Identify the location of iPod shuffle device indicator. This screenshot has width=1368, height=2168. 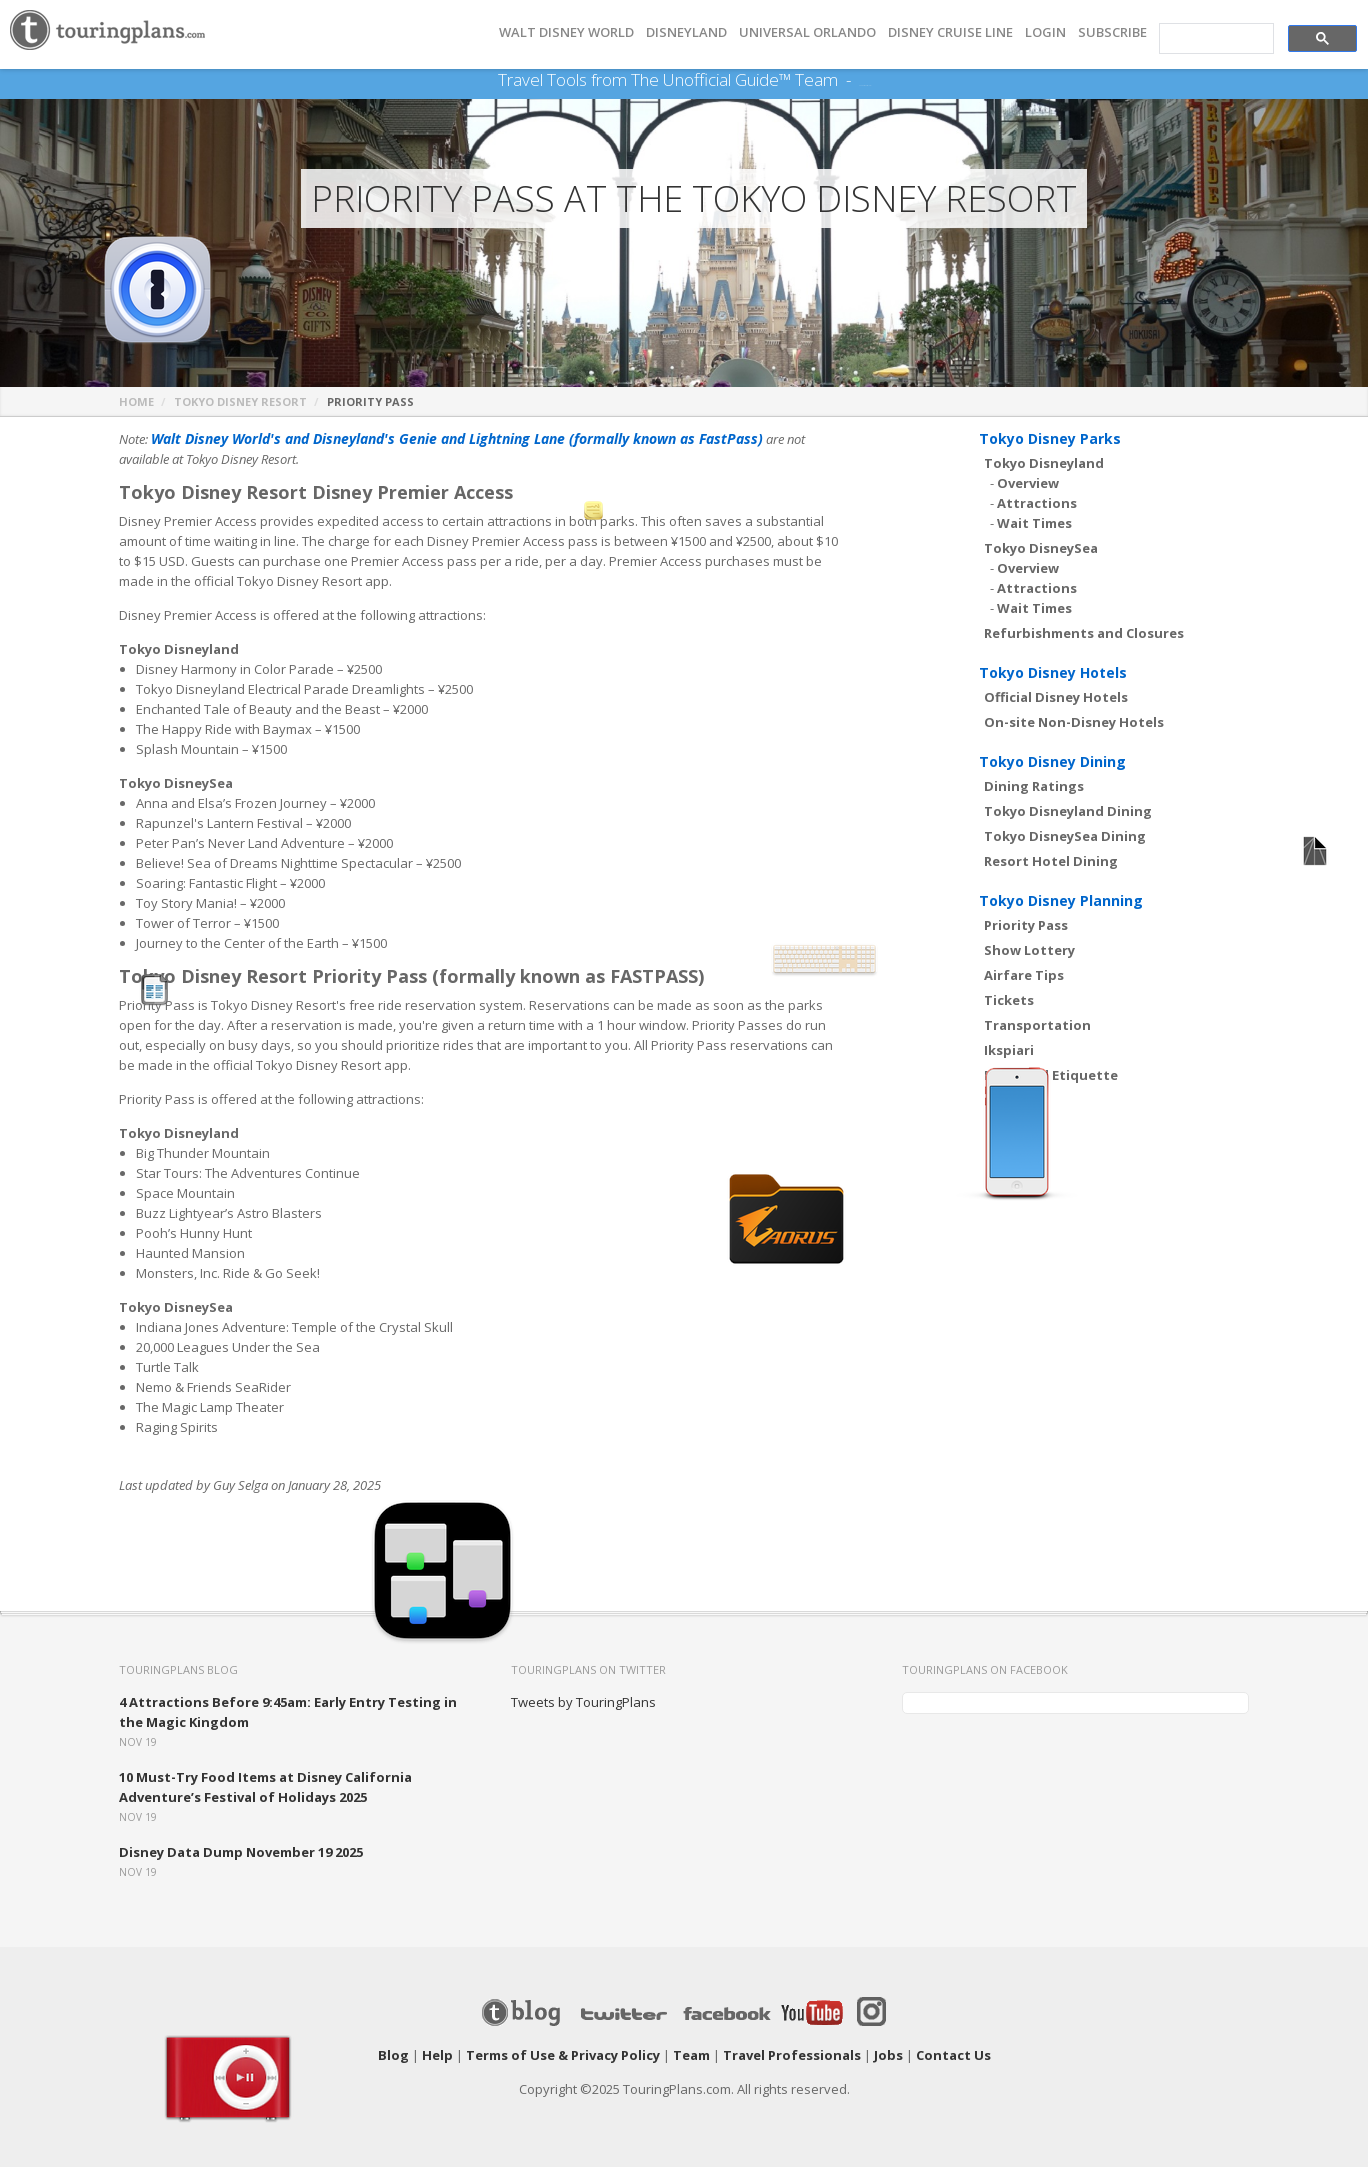
(228, 2055).